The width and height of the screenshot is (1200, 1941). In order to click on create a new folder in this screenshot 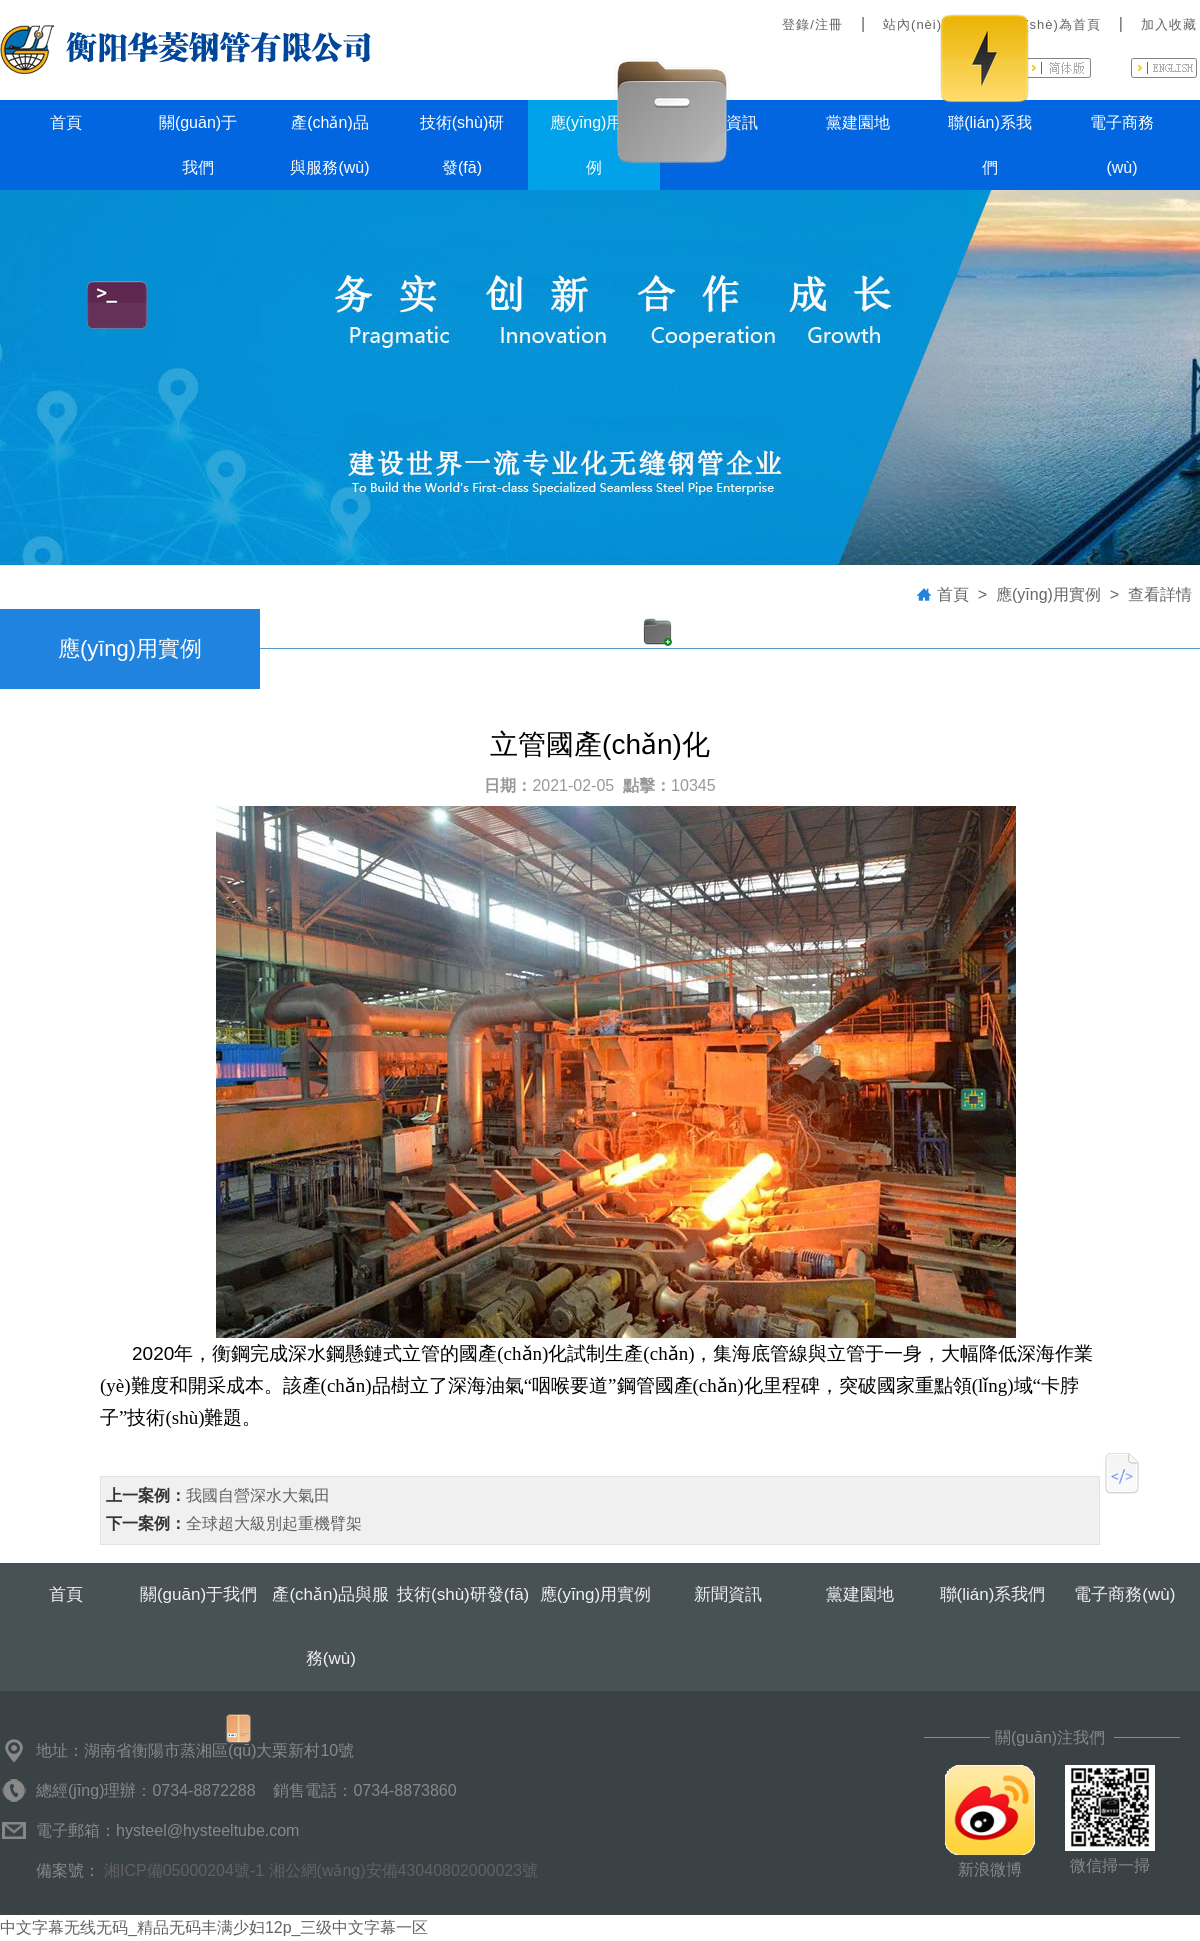, I will do `click(657, 631)`.